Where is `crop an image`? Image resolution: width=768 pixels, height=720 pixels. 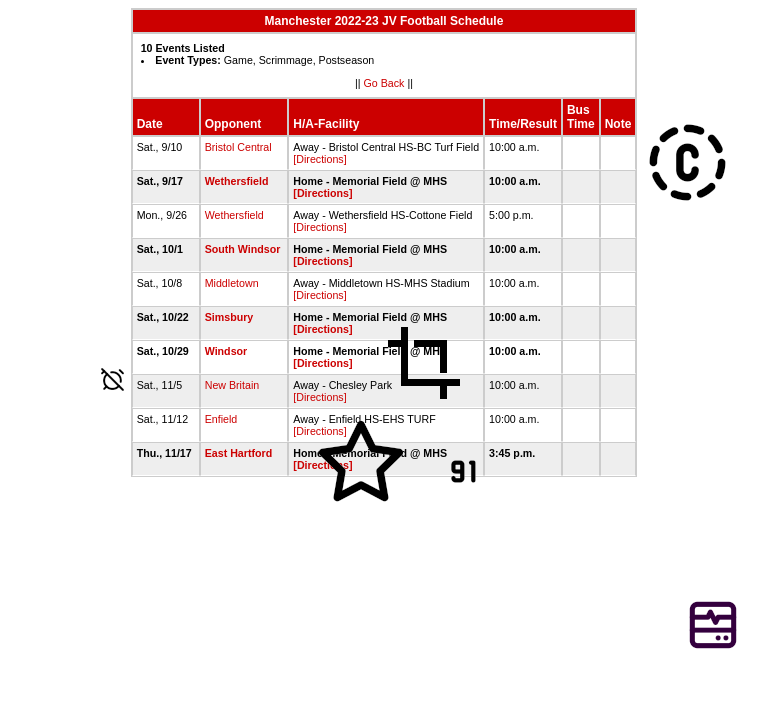 crop an image is located at coordinates (424, 363).